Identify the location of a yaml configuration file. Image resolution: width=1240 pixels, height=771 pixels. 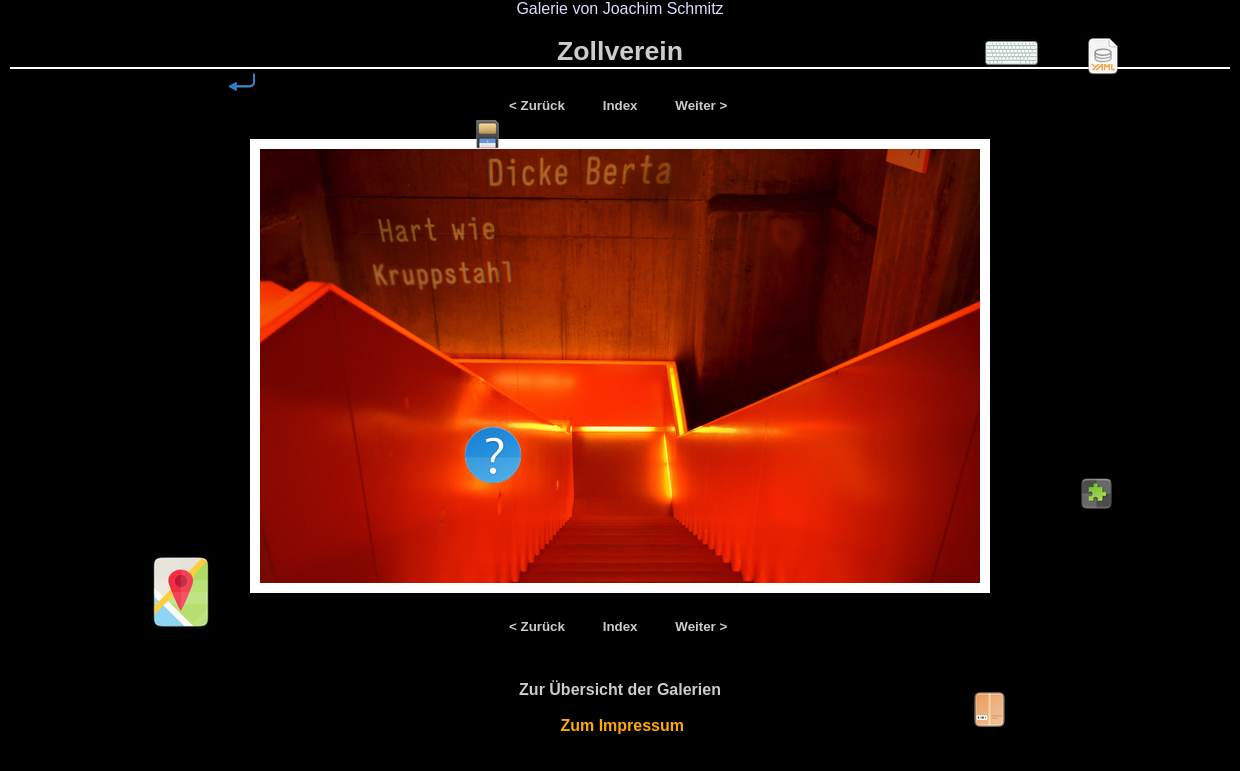
(1103, 56).